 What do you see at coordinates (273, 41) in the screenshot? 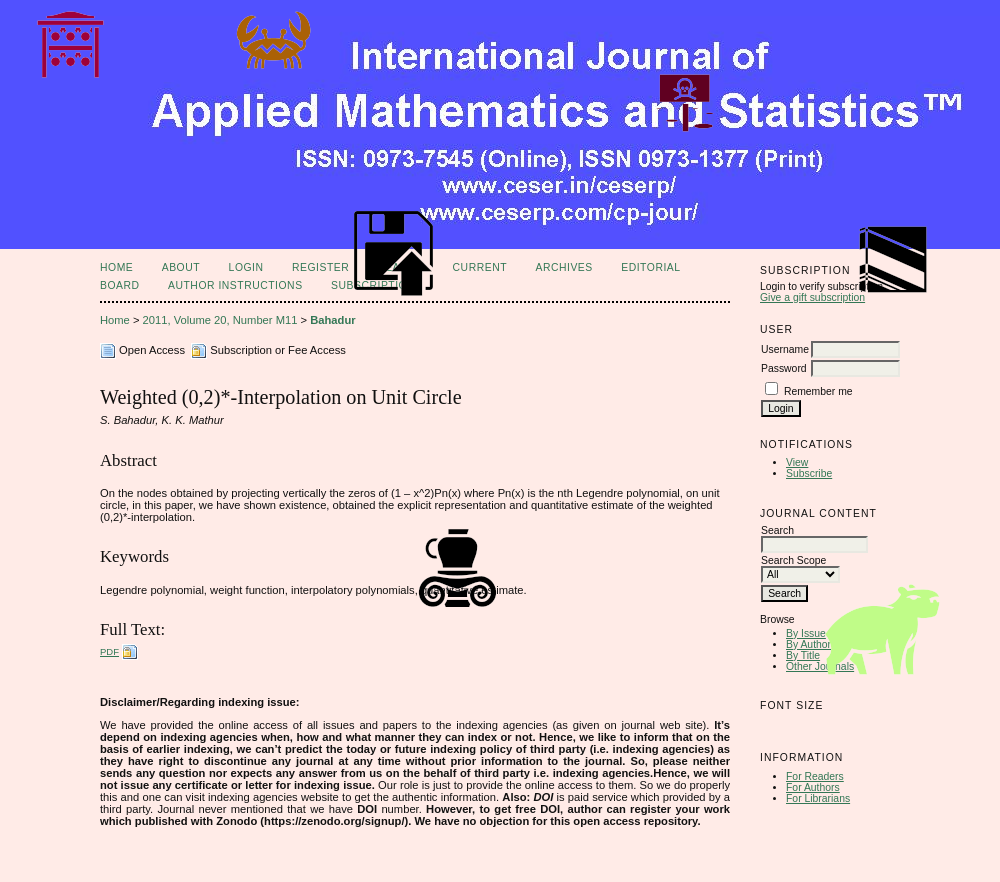
I see `indicates a failed or unsuccessful game action` at bounding box center [273, 41].